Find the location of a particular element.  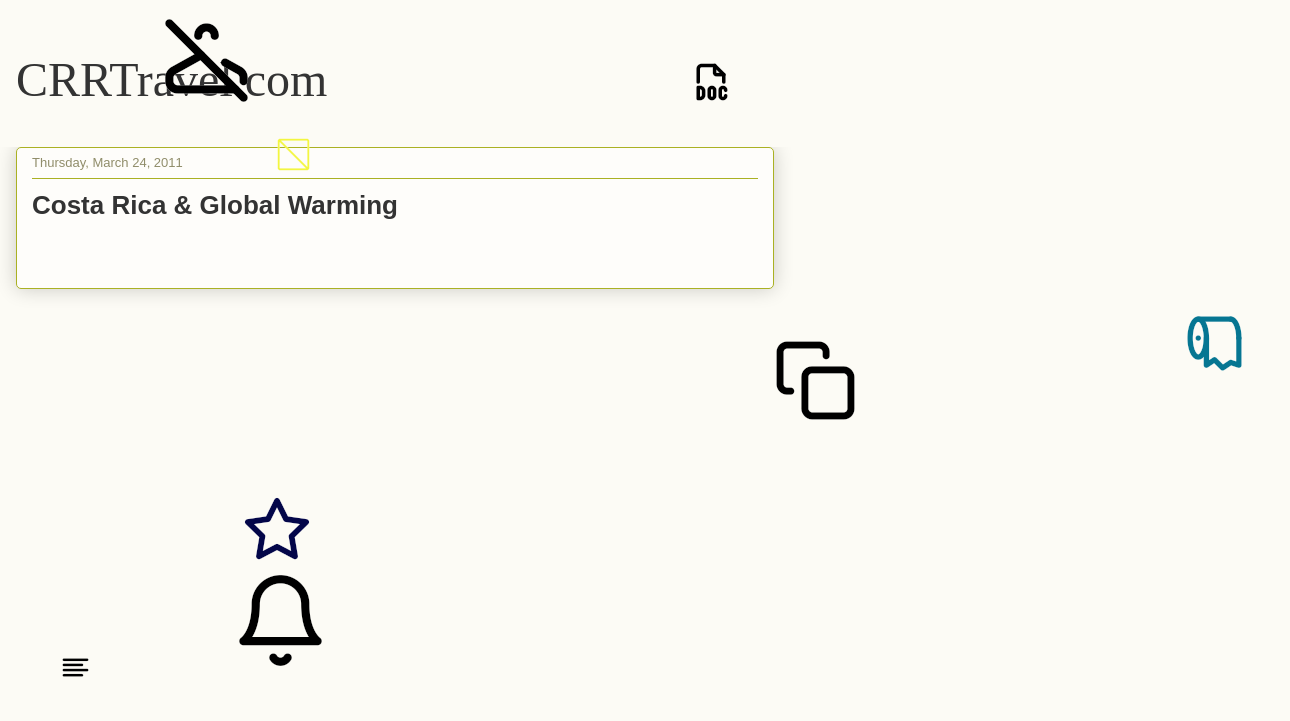

indicates a Word document file type is located at coordinates (711, 82).